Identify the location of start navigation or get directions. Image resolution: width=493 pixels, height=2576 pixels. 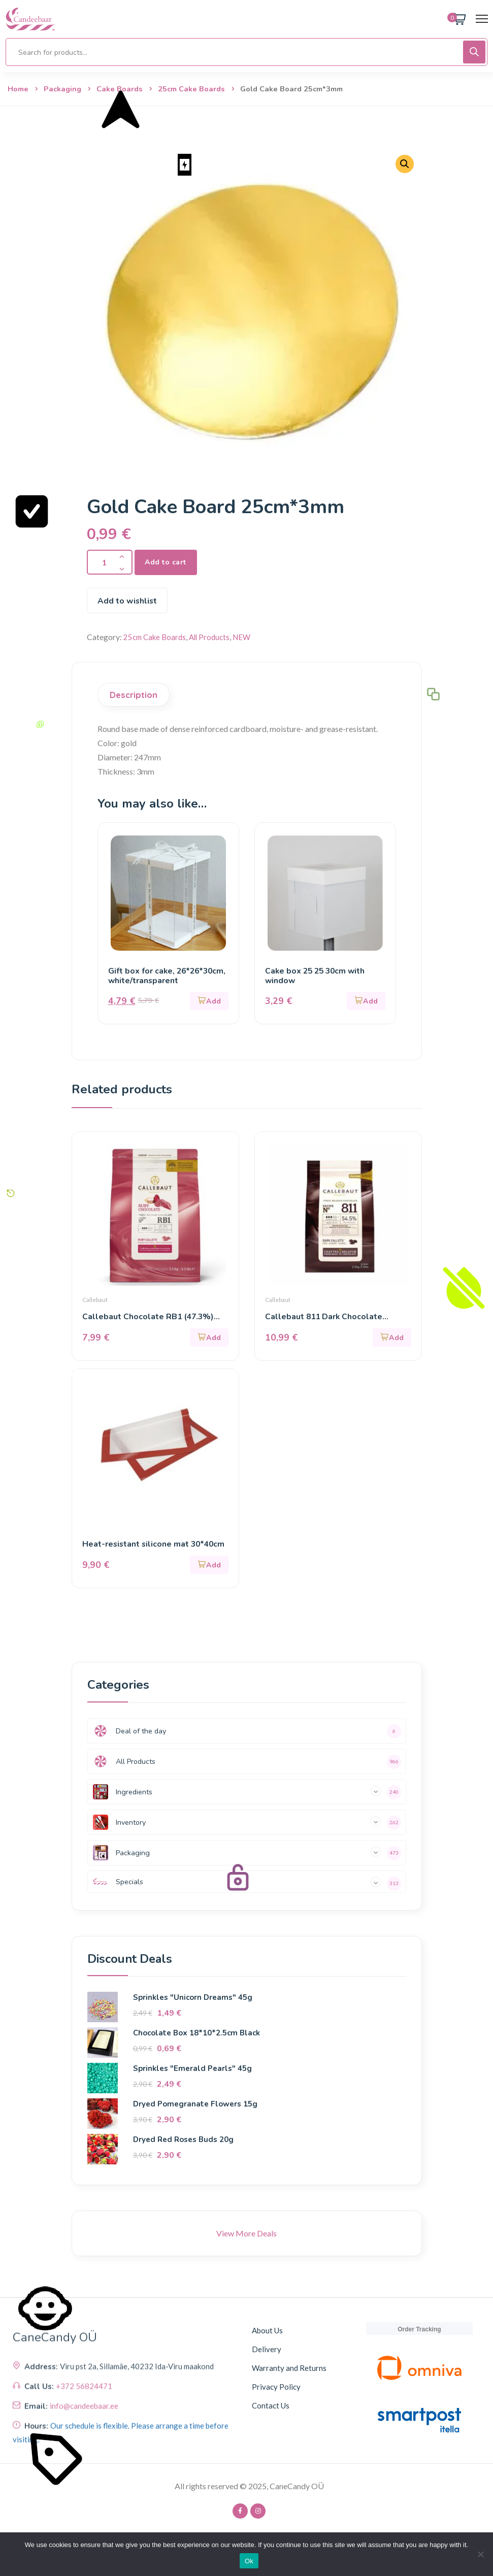
(120, 111).